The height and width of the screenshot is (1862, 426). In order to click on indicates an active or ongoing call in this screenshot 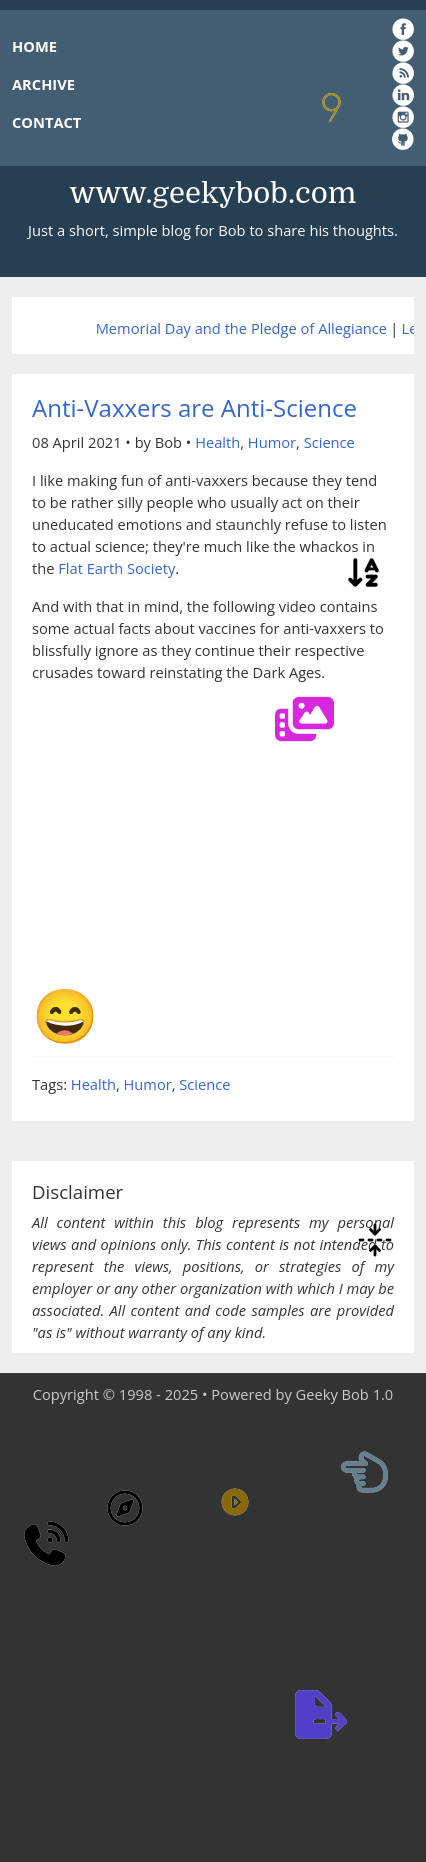, I will do `click(45, 1545)`.